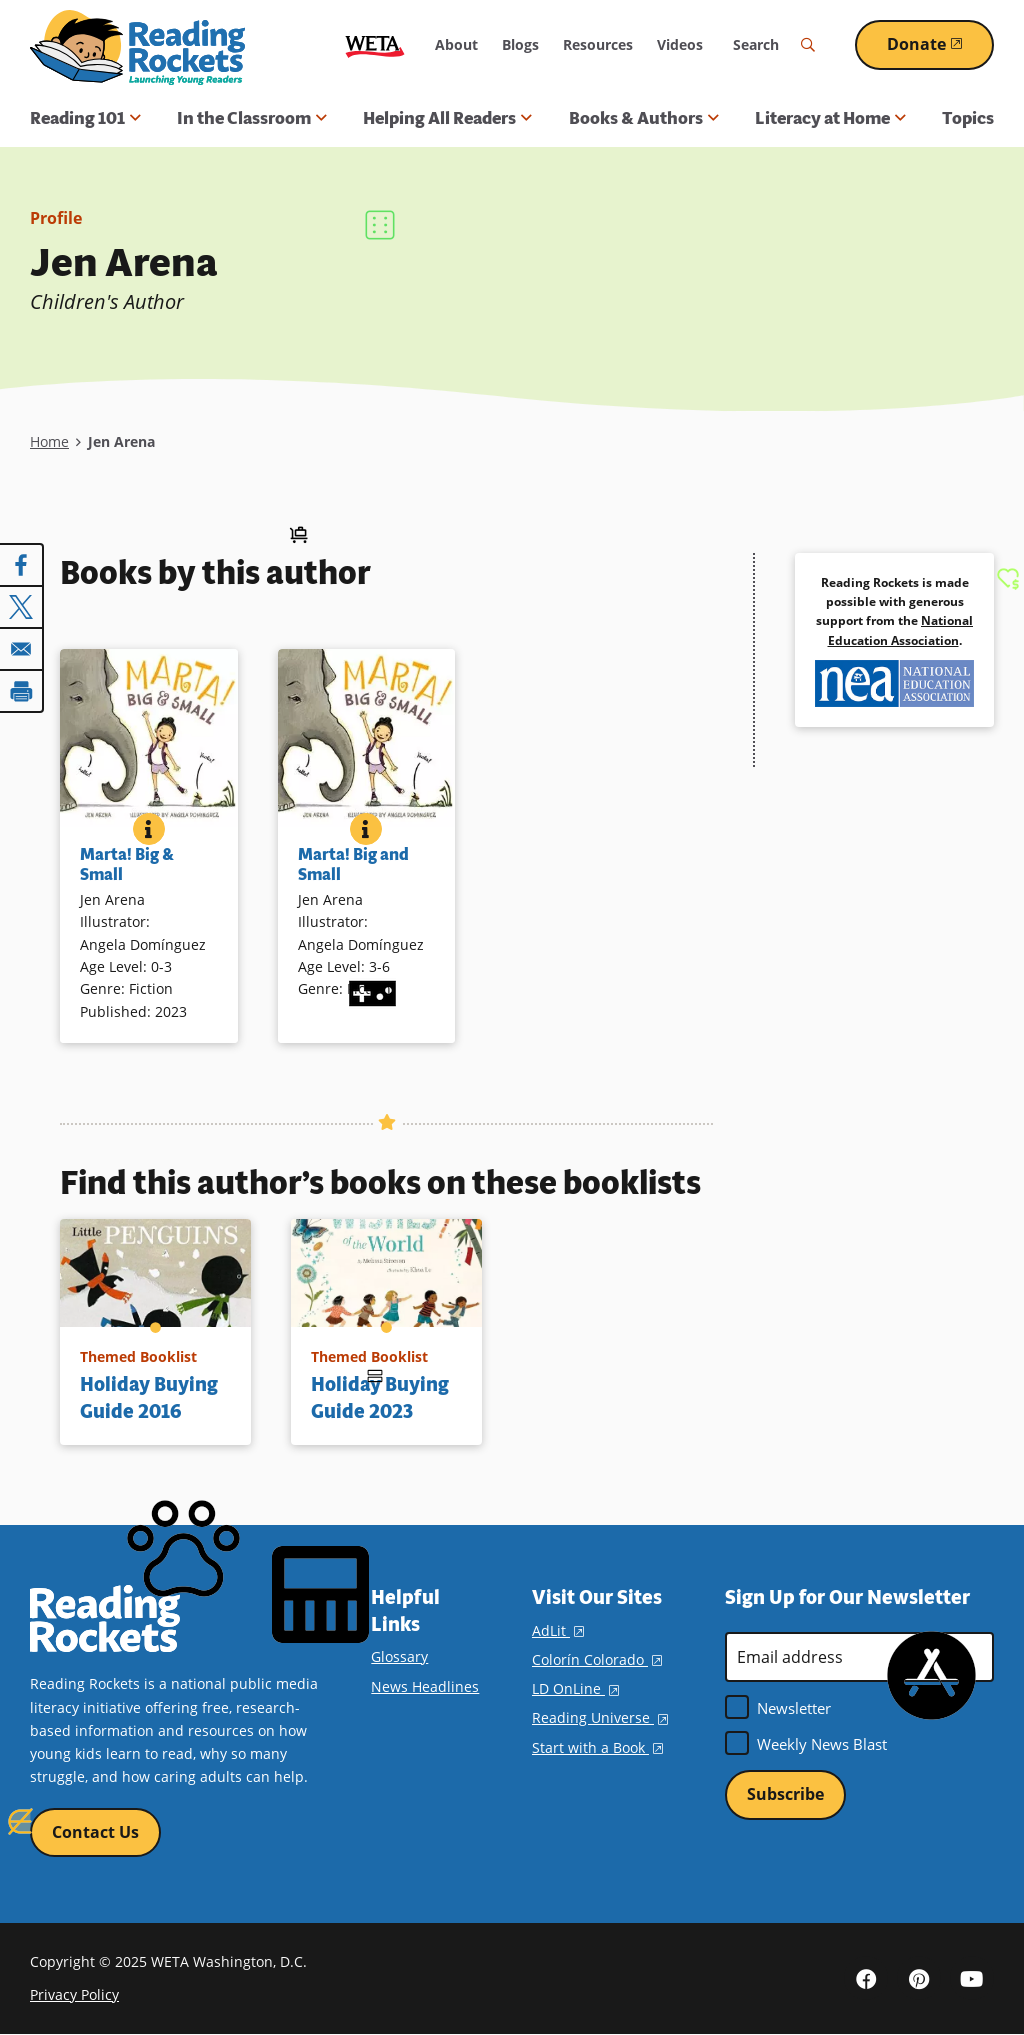  What do you see at coordinates (298, 534) in the screenshot?
I see `access luggage or baggage services` at bounding box center [298, 534].